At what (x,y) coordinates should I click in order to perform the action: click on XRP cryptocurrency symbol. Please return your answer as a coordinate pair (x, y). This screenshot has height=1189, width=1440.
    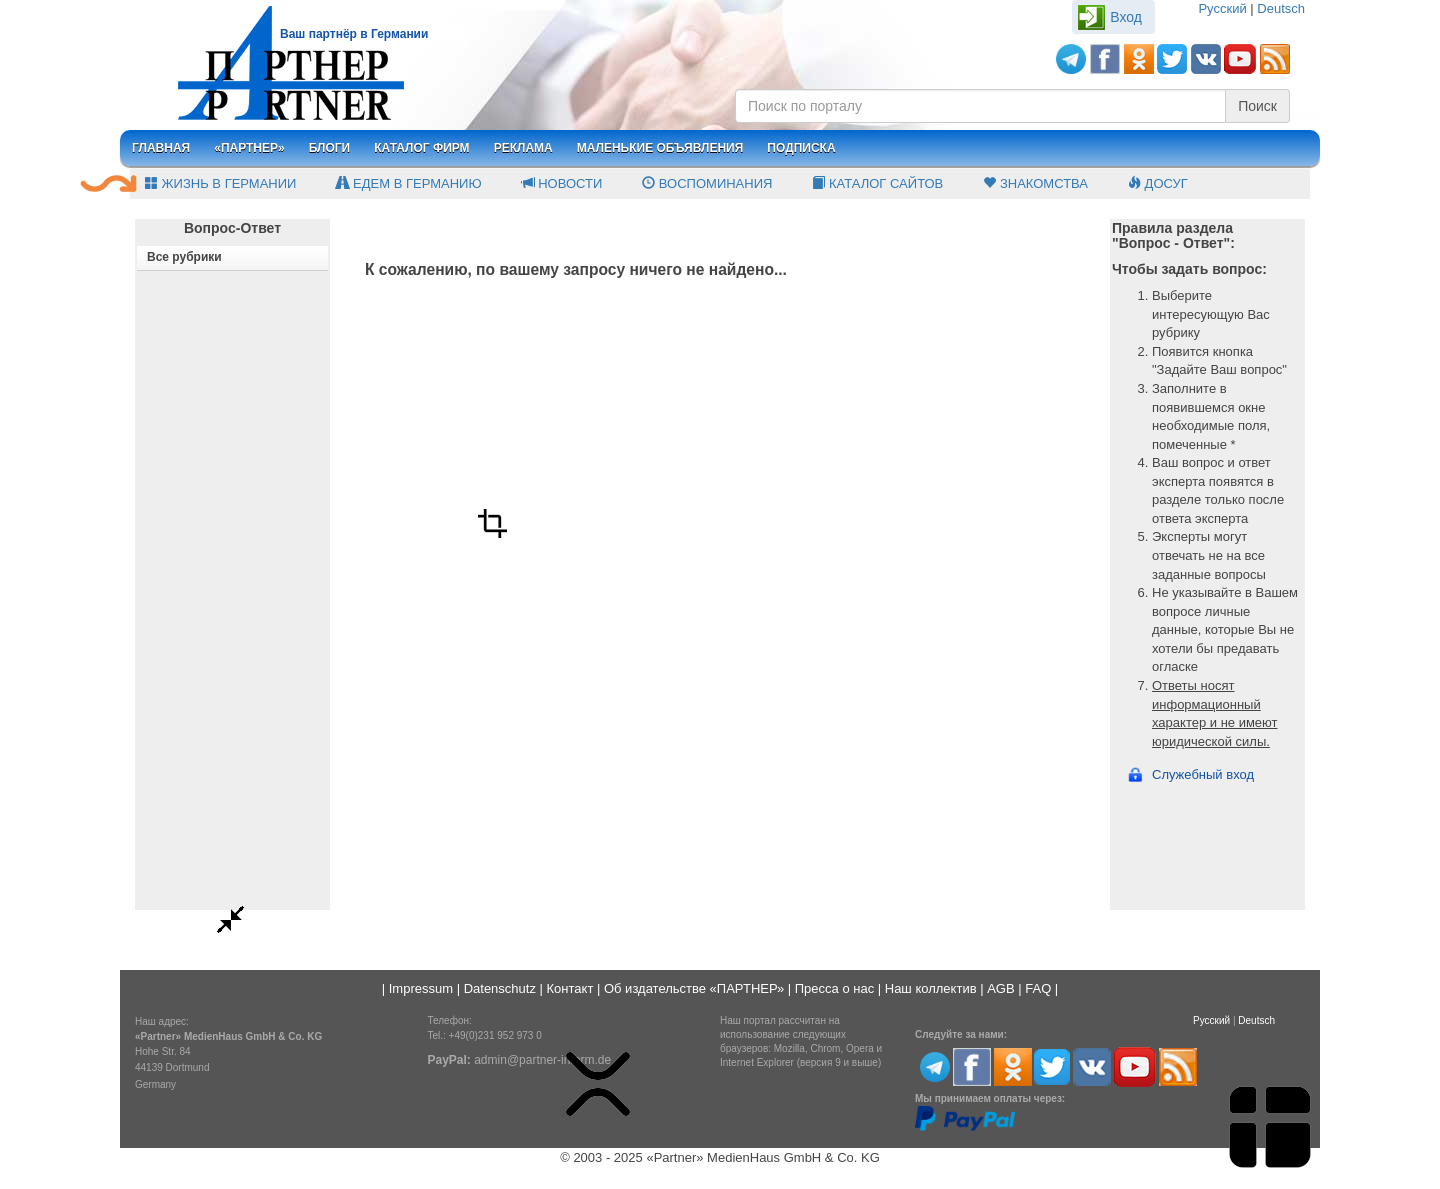
    Looking at the image, I should click on (598, 1084).